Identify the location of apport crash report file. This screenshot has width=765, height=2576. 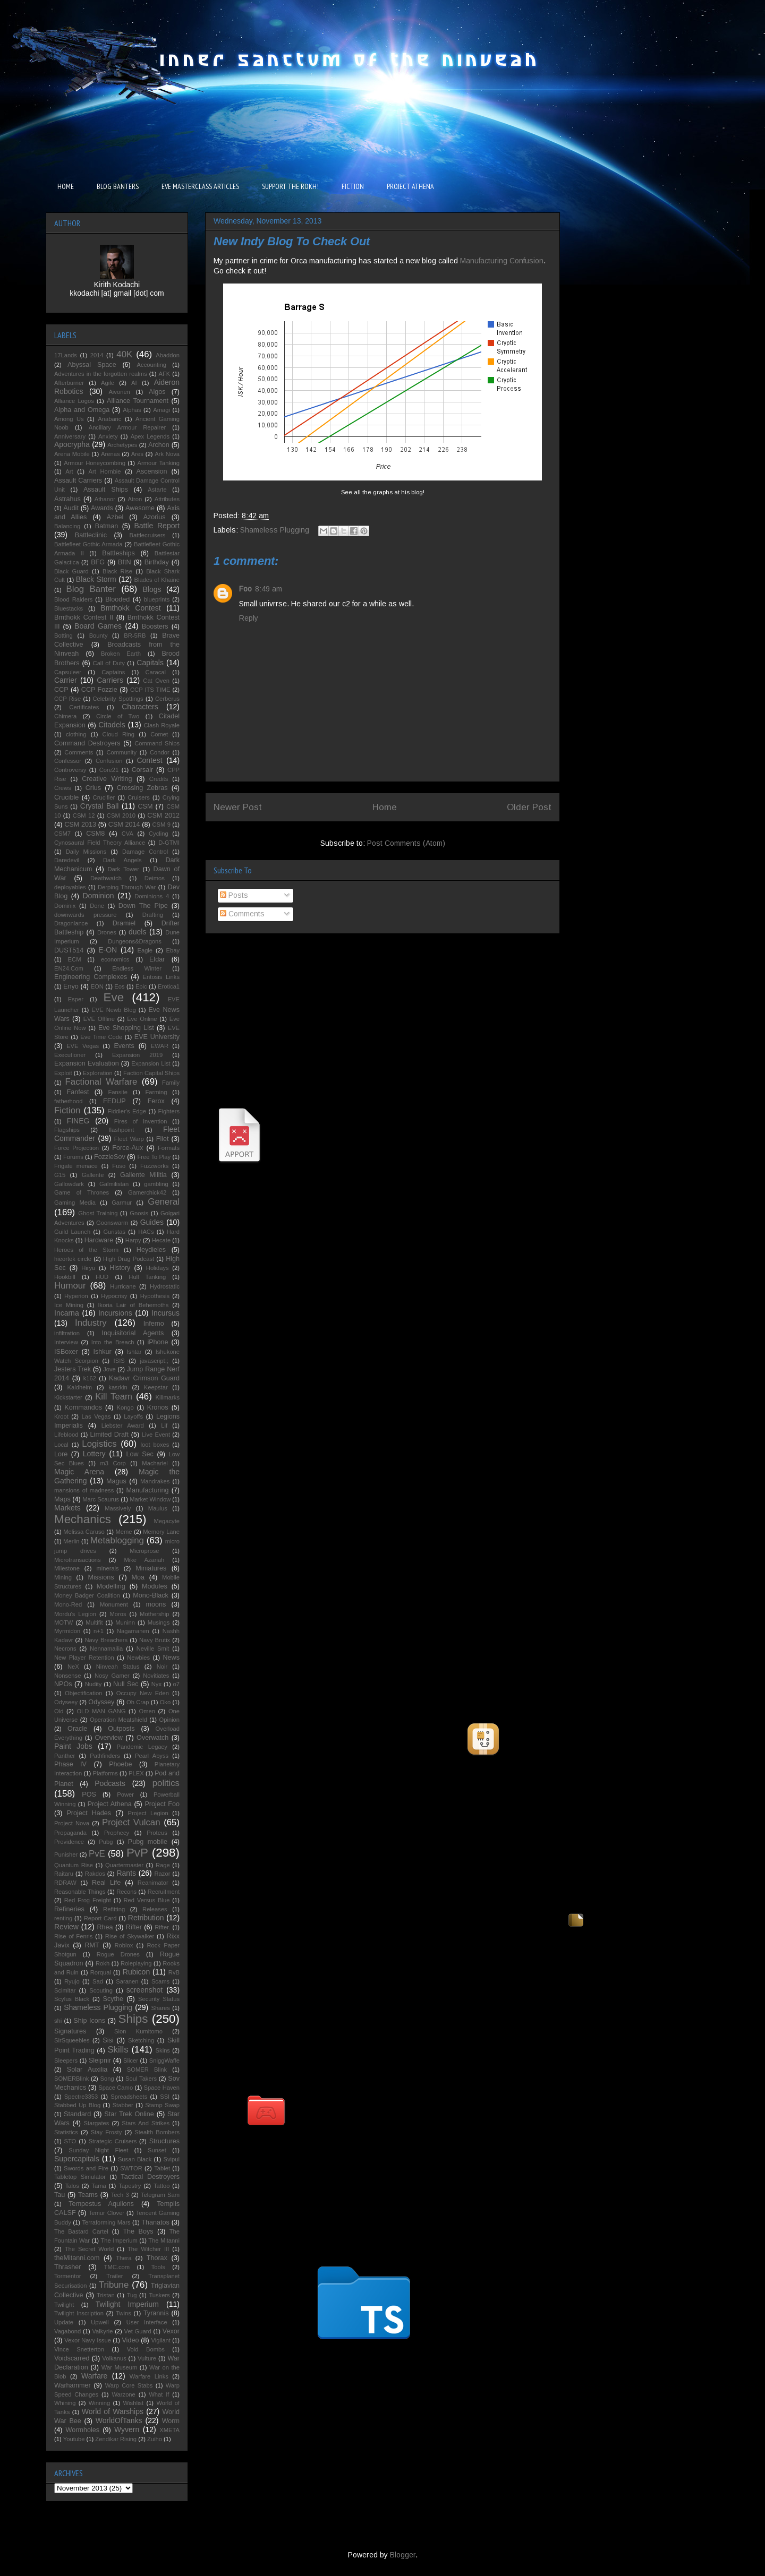
(239, 1136).